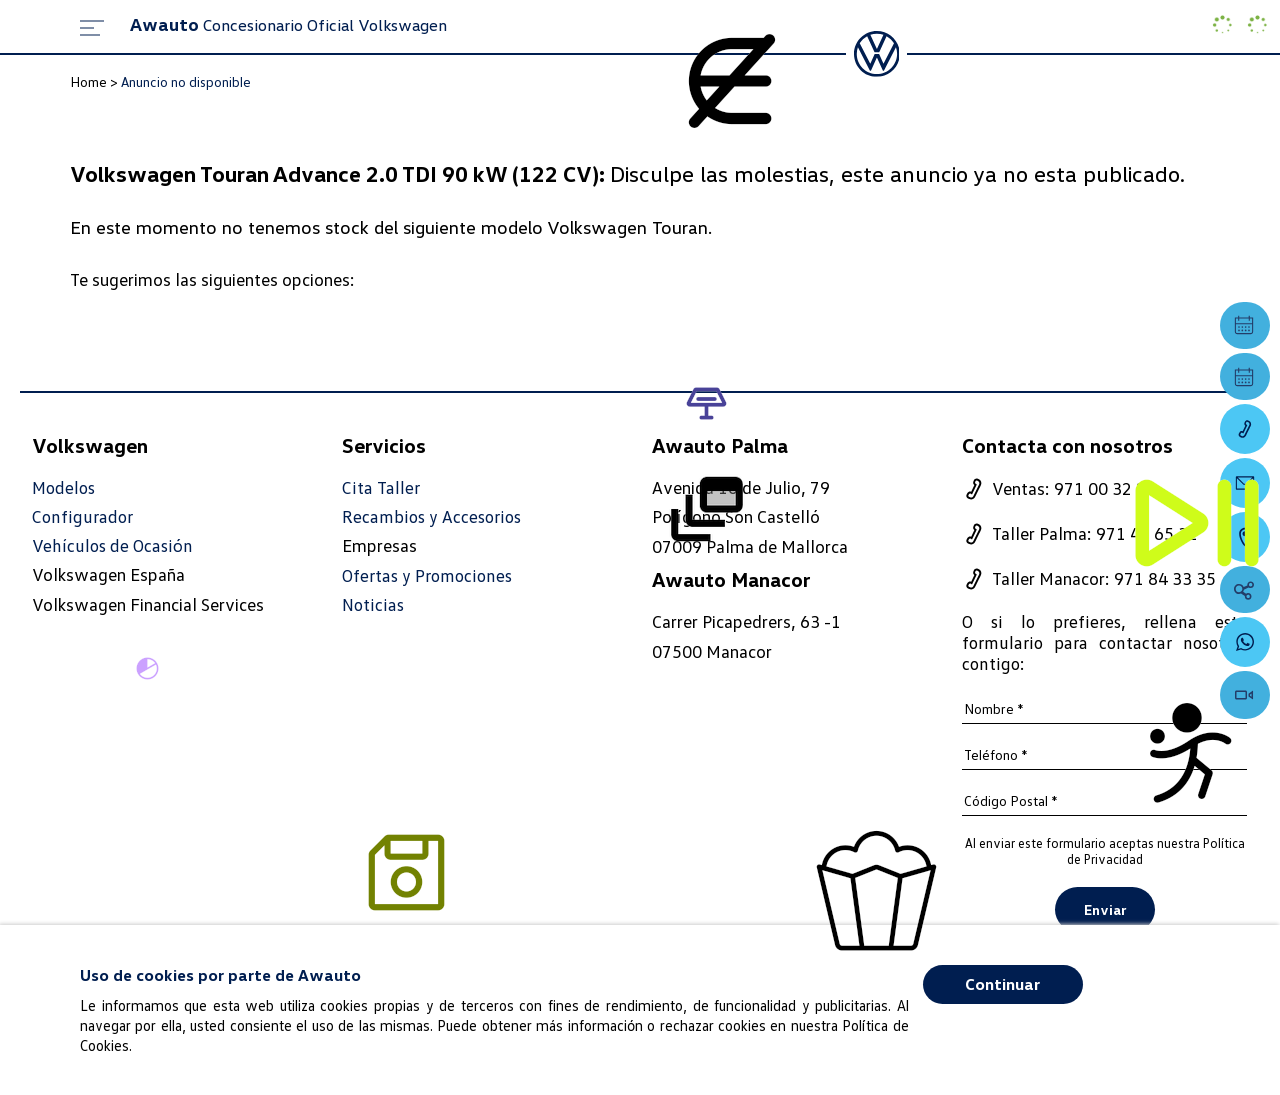 This screenshot has width=1280, height=1095. What do you see at coordinates (1187, 751) in the screenshot?
I see `access sports or athletic activities` at bounding box center [1187, 751].